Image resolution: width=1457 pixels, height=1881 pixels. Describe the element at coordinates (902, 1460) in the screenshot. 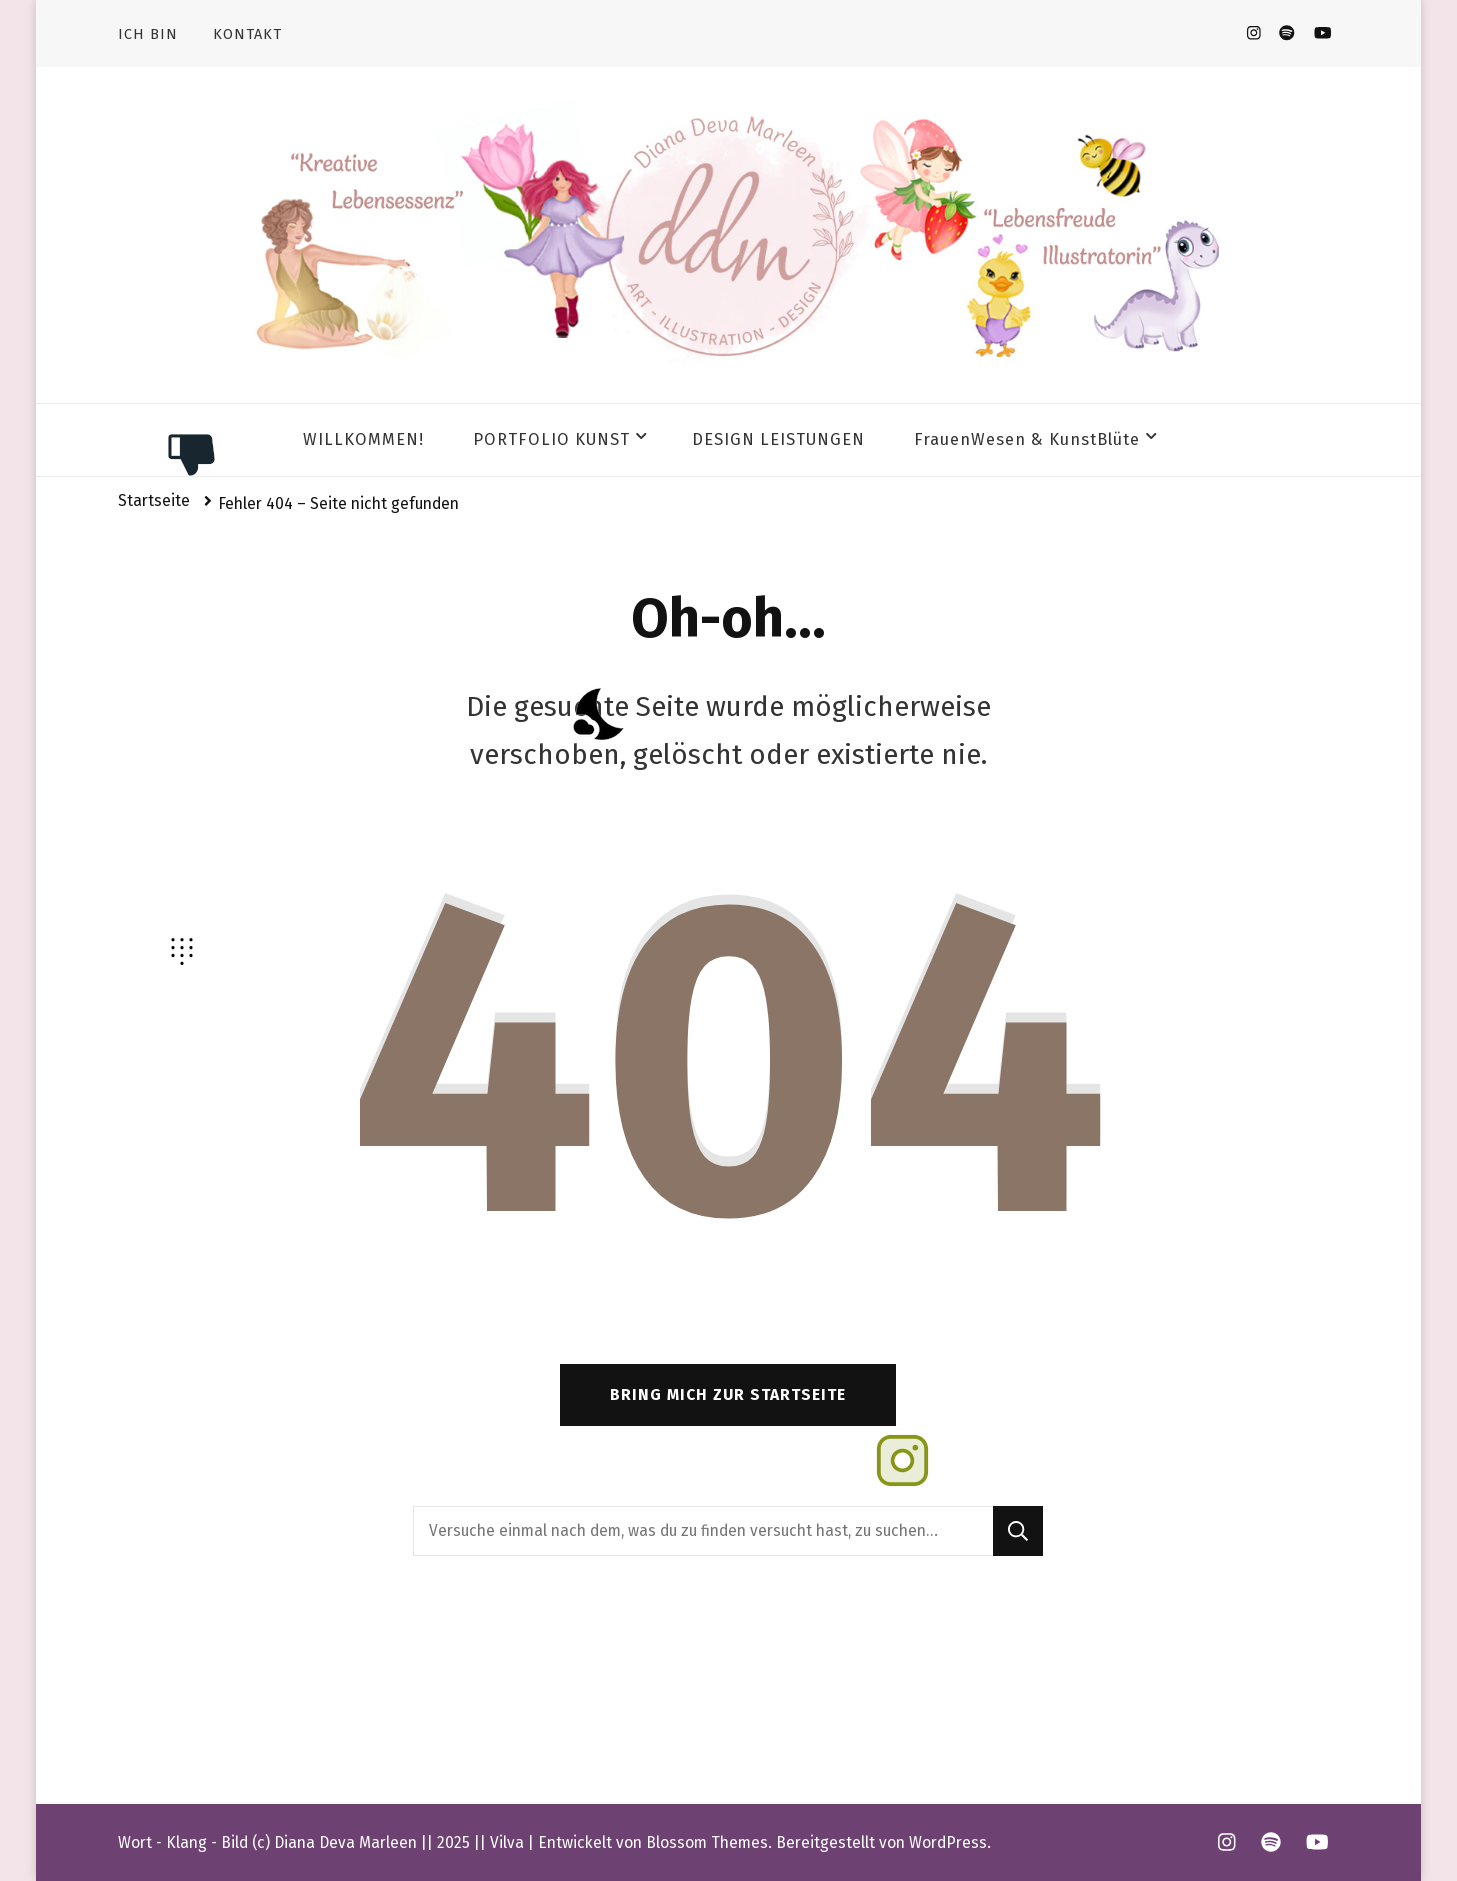

I see `open instagram app` at that location.